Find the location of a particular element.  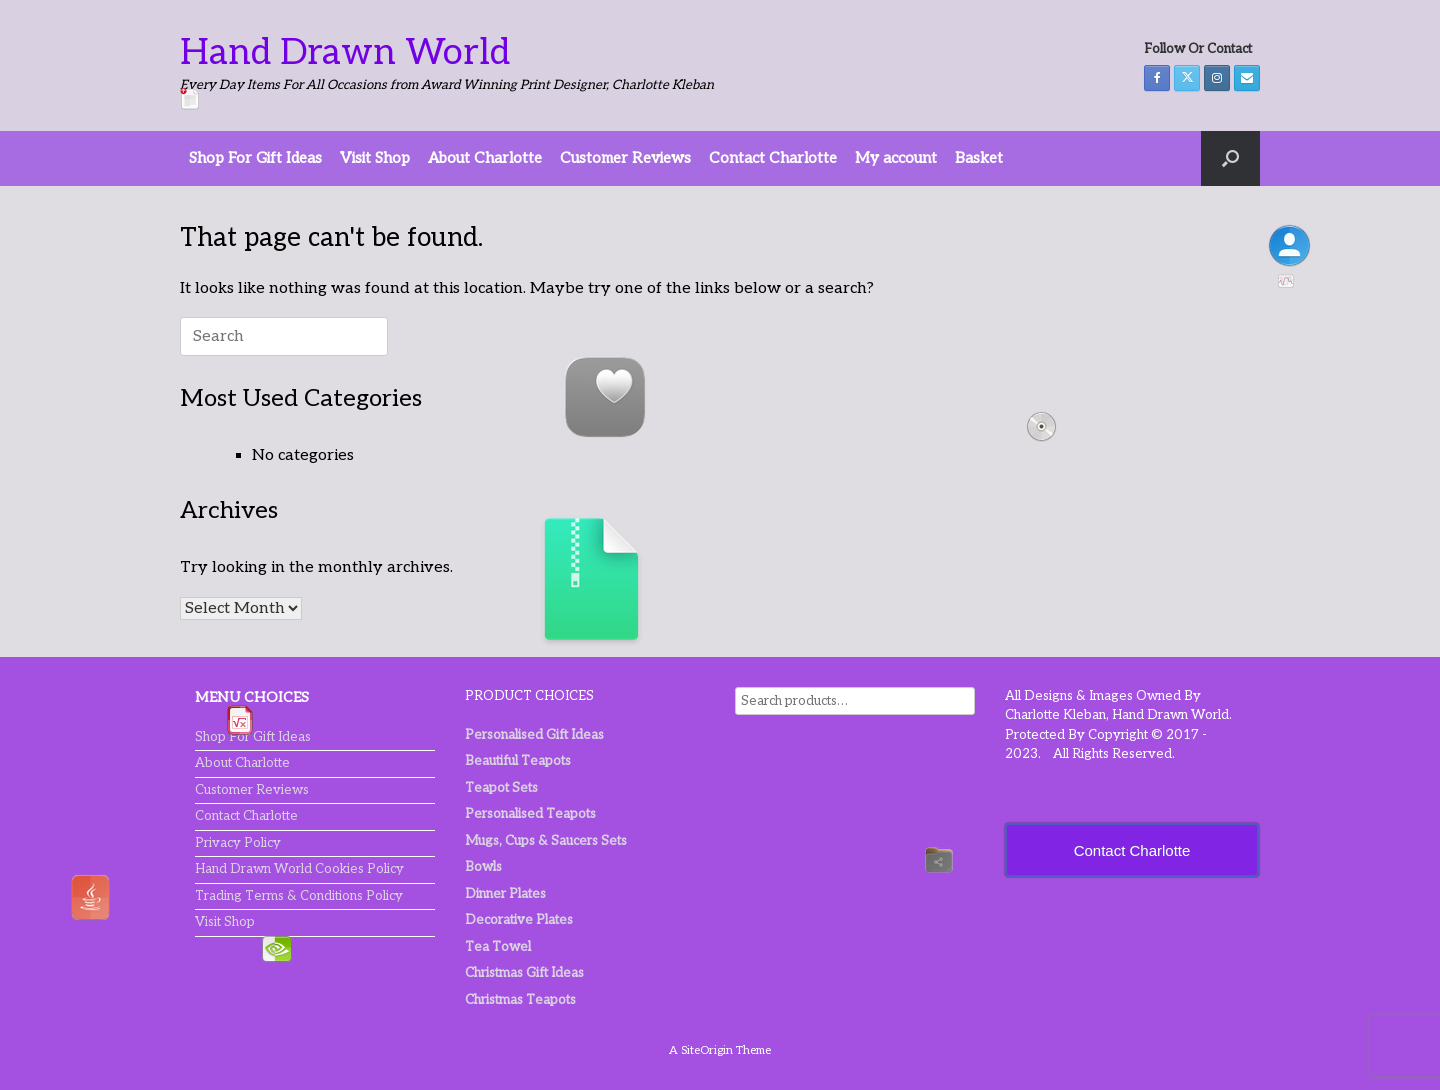

a java source code file is located at coordinates (90, 897).